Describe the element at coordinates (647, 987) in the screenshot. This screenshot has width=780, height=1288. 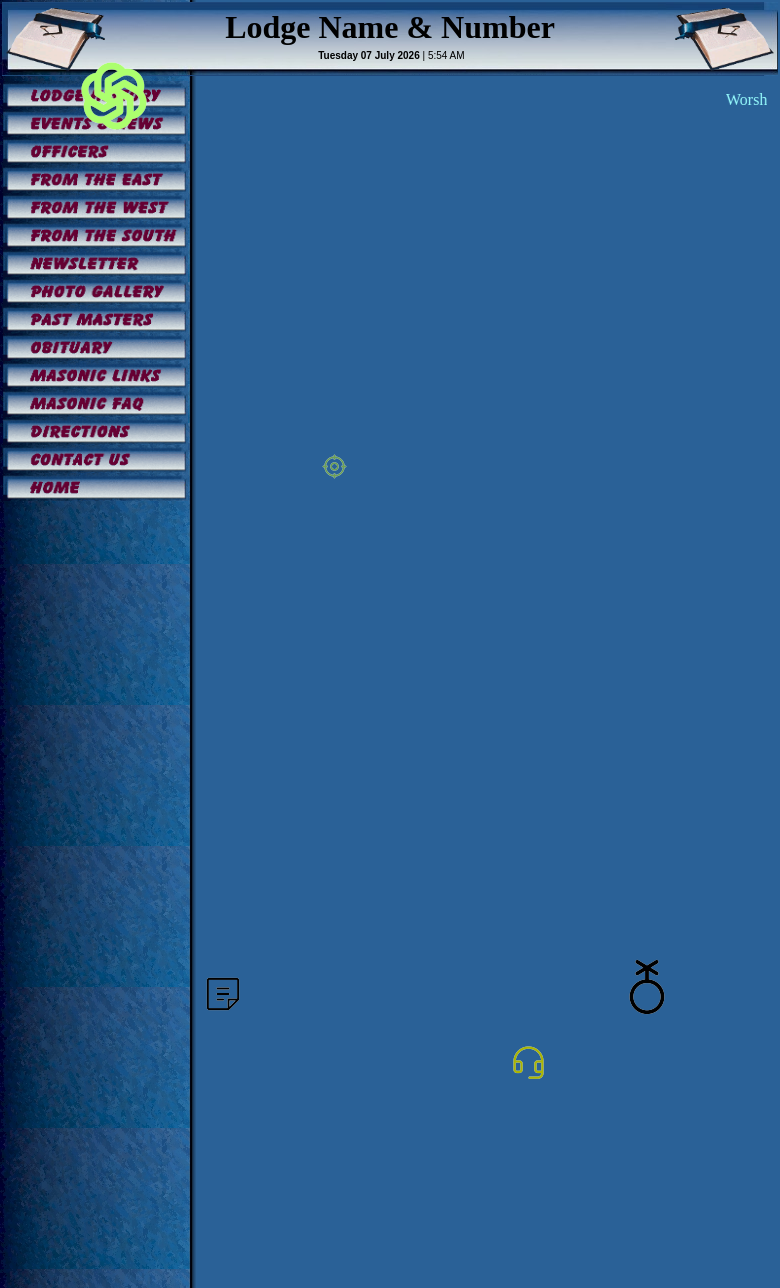
I see `indicates nonbinary gender identity option` at that location.